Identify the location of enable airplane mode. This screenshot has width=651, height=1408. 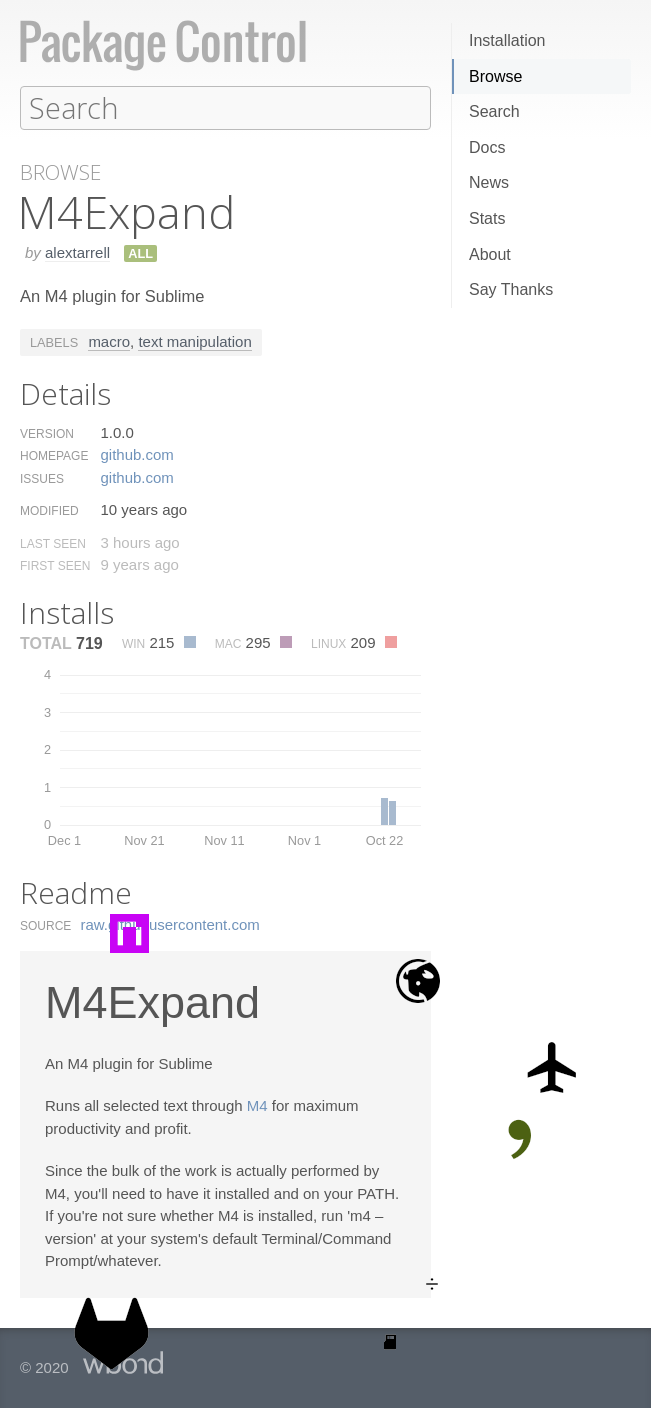
(550, 1067).